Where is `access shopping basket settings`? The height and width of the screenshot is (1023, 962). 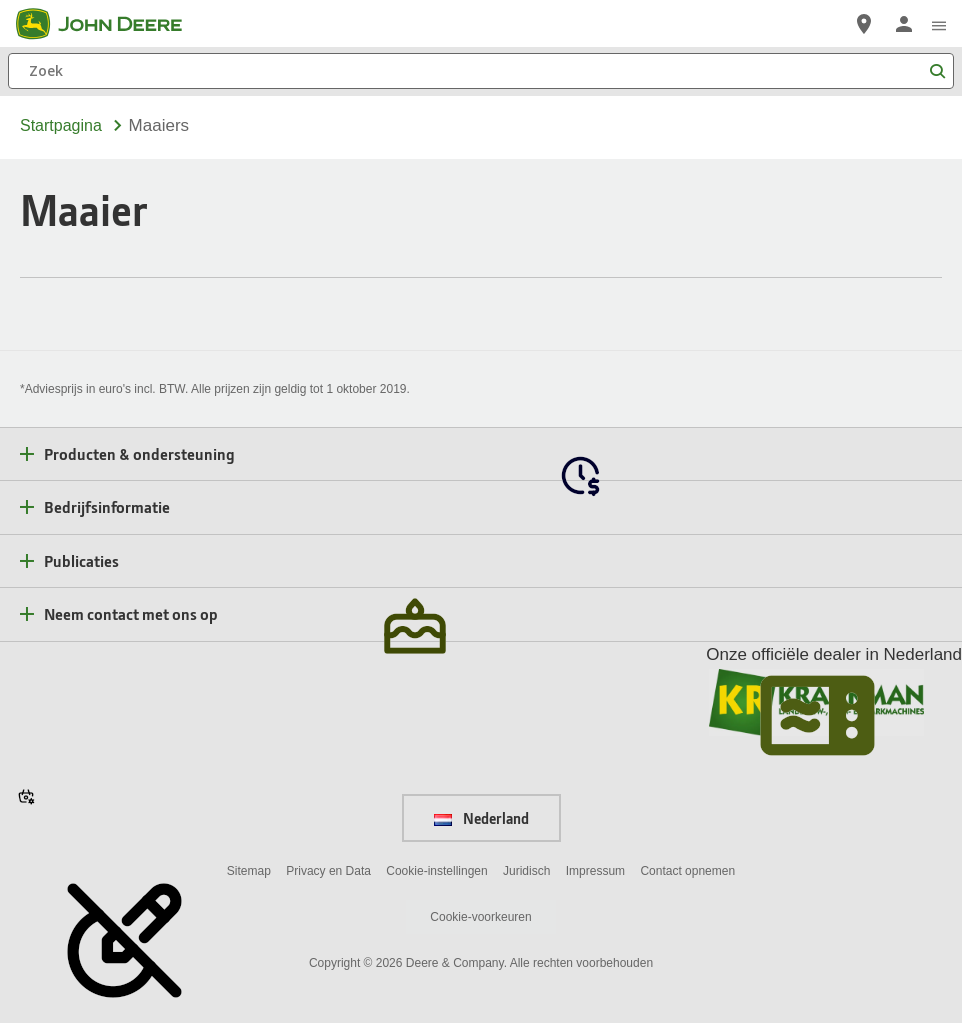
access shopping basket settings is located at coordinates (26, 796).